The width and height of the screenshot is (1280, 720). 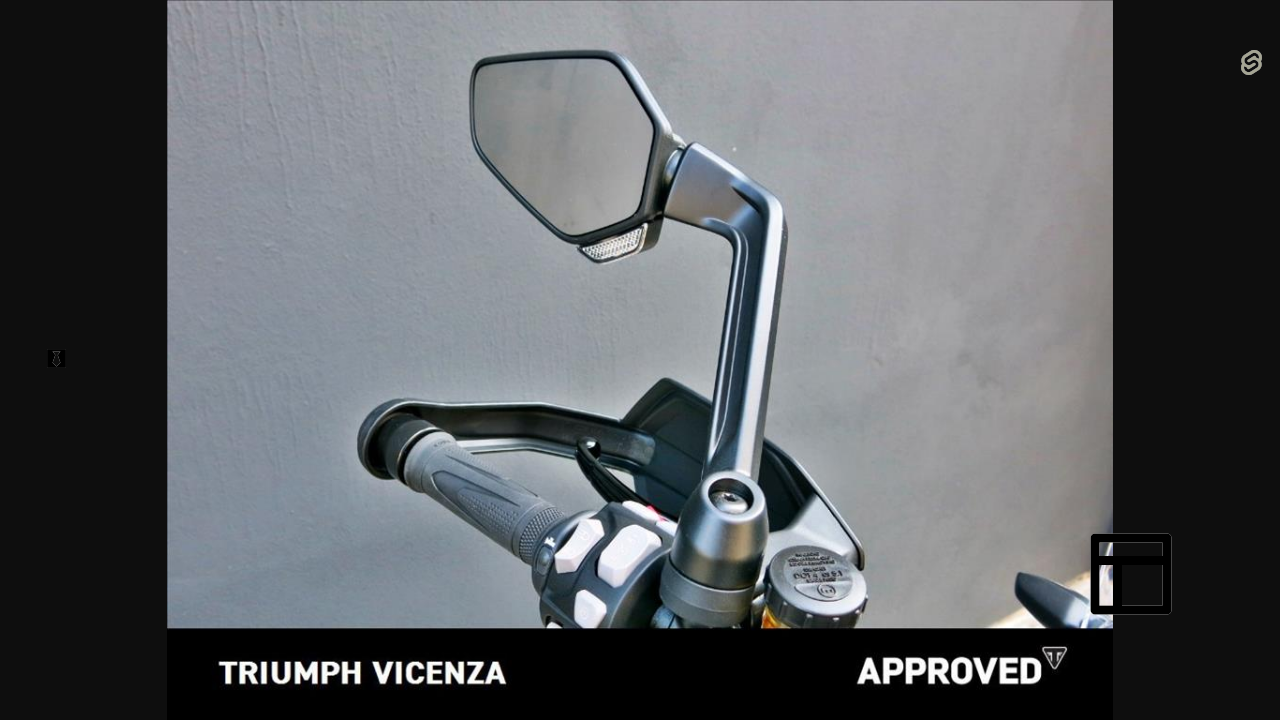 What do you see at coordinates (56, 358) in the screenshot?
I see `black tie formal wear or dress code indicator` at bounding box center [56, 358].